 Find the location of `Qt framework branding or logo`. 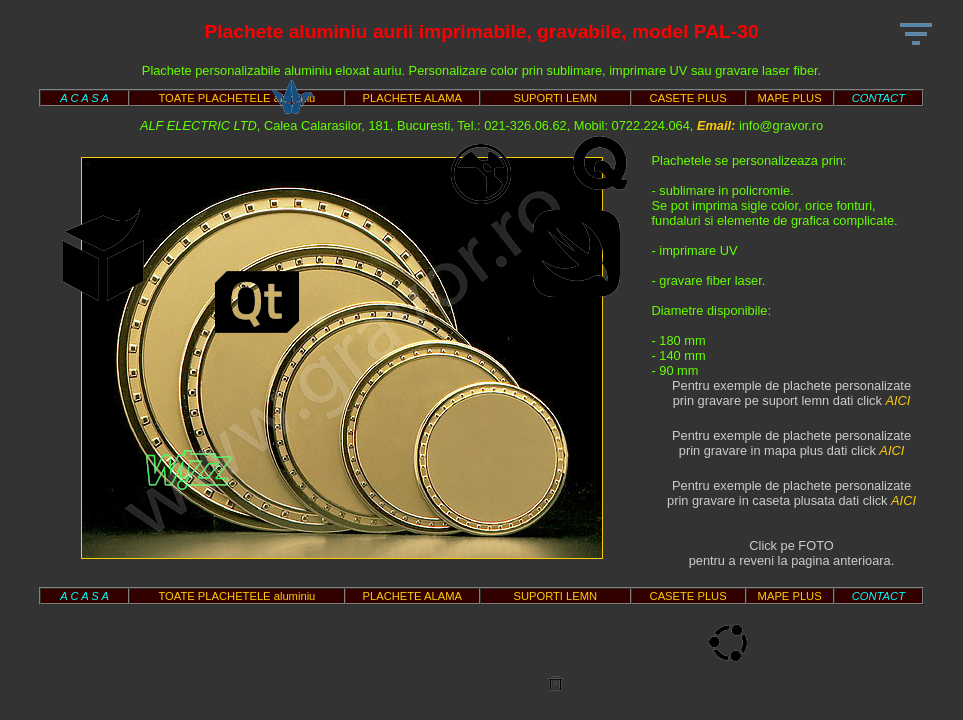

Qt framework branding or logo is located at coordinates (257, 302).